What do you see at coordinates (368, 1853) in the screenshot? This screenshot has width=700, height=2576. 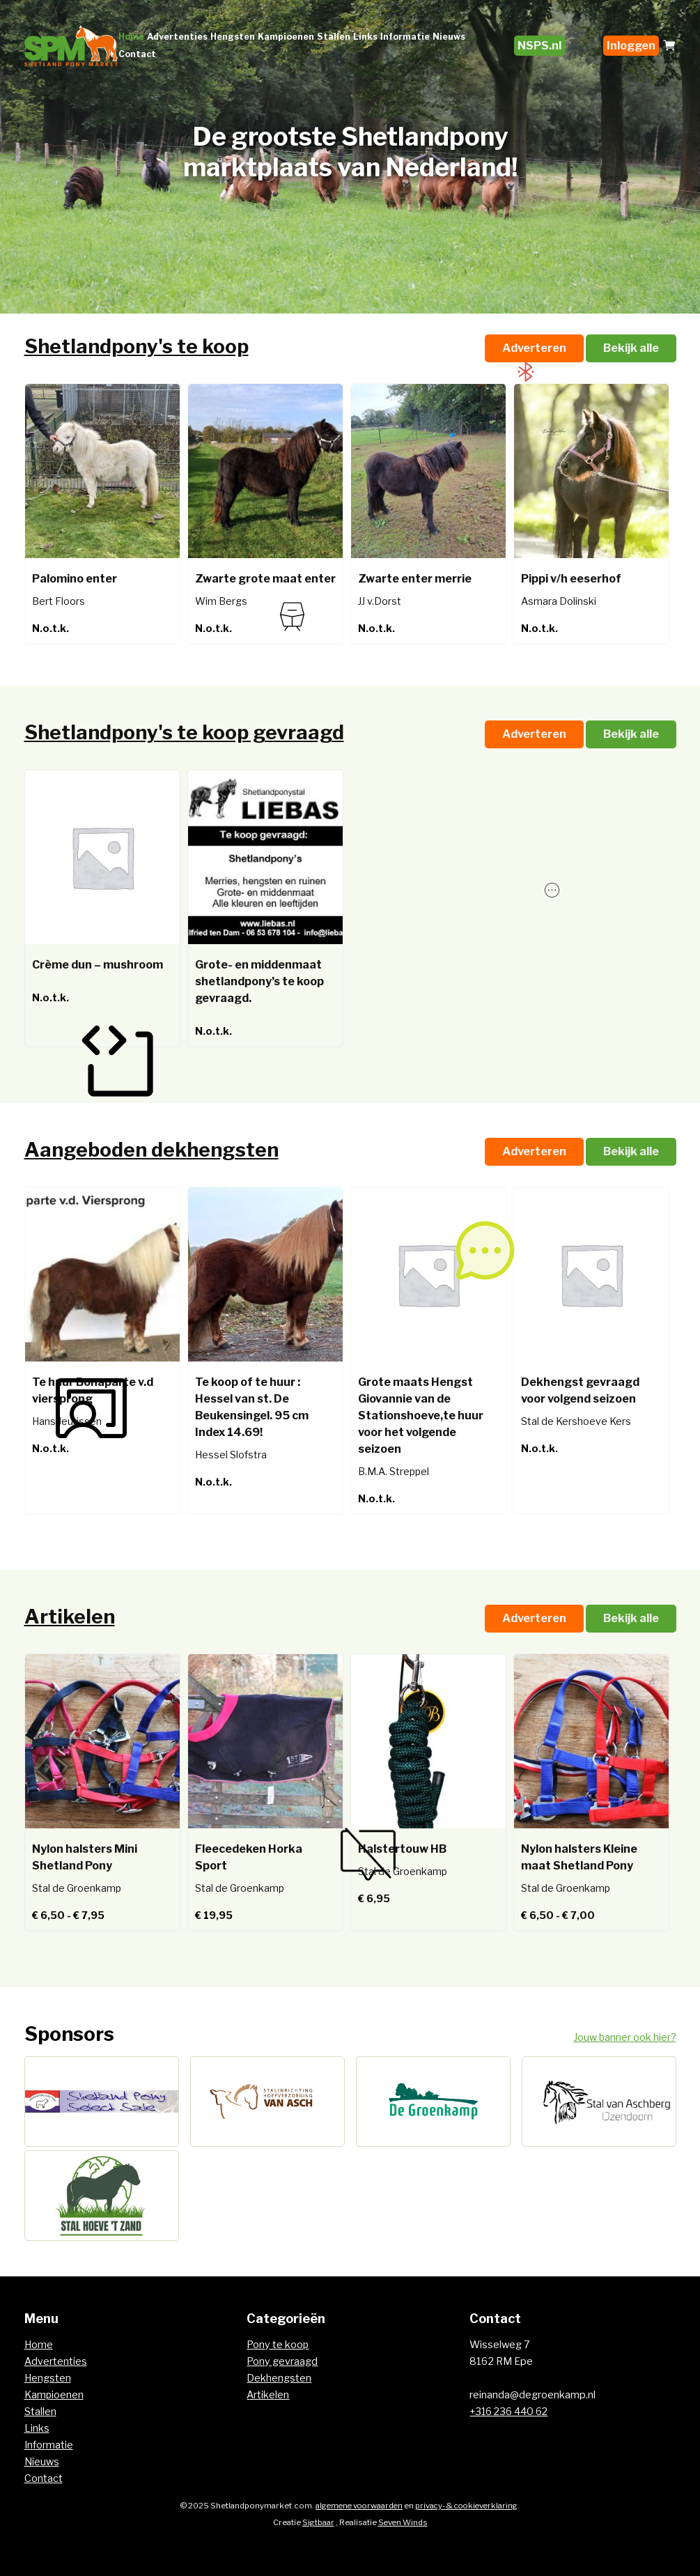 I see `mute or disable chat notifications` at bounding box center [368, 1853].